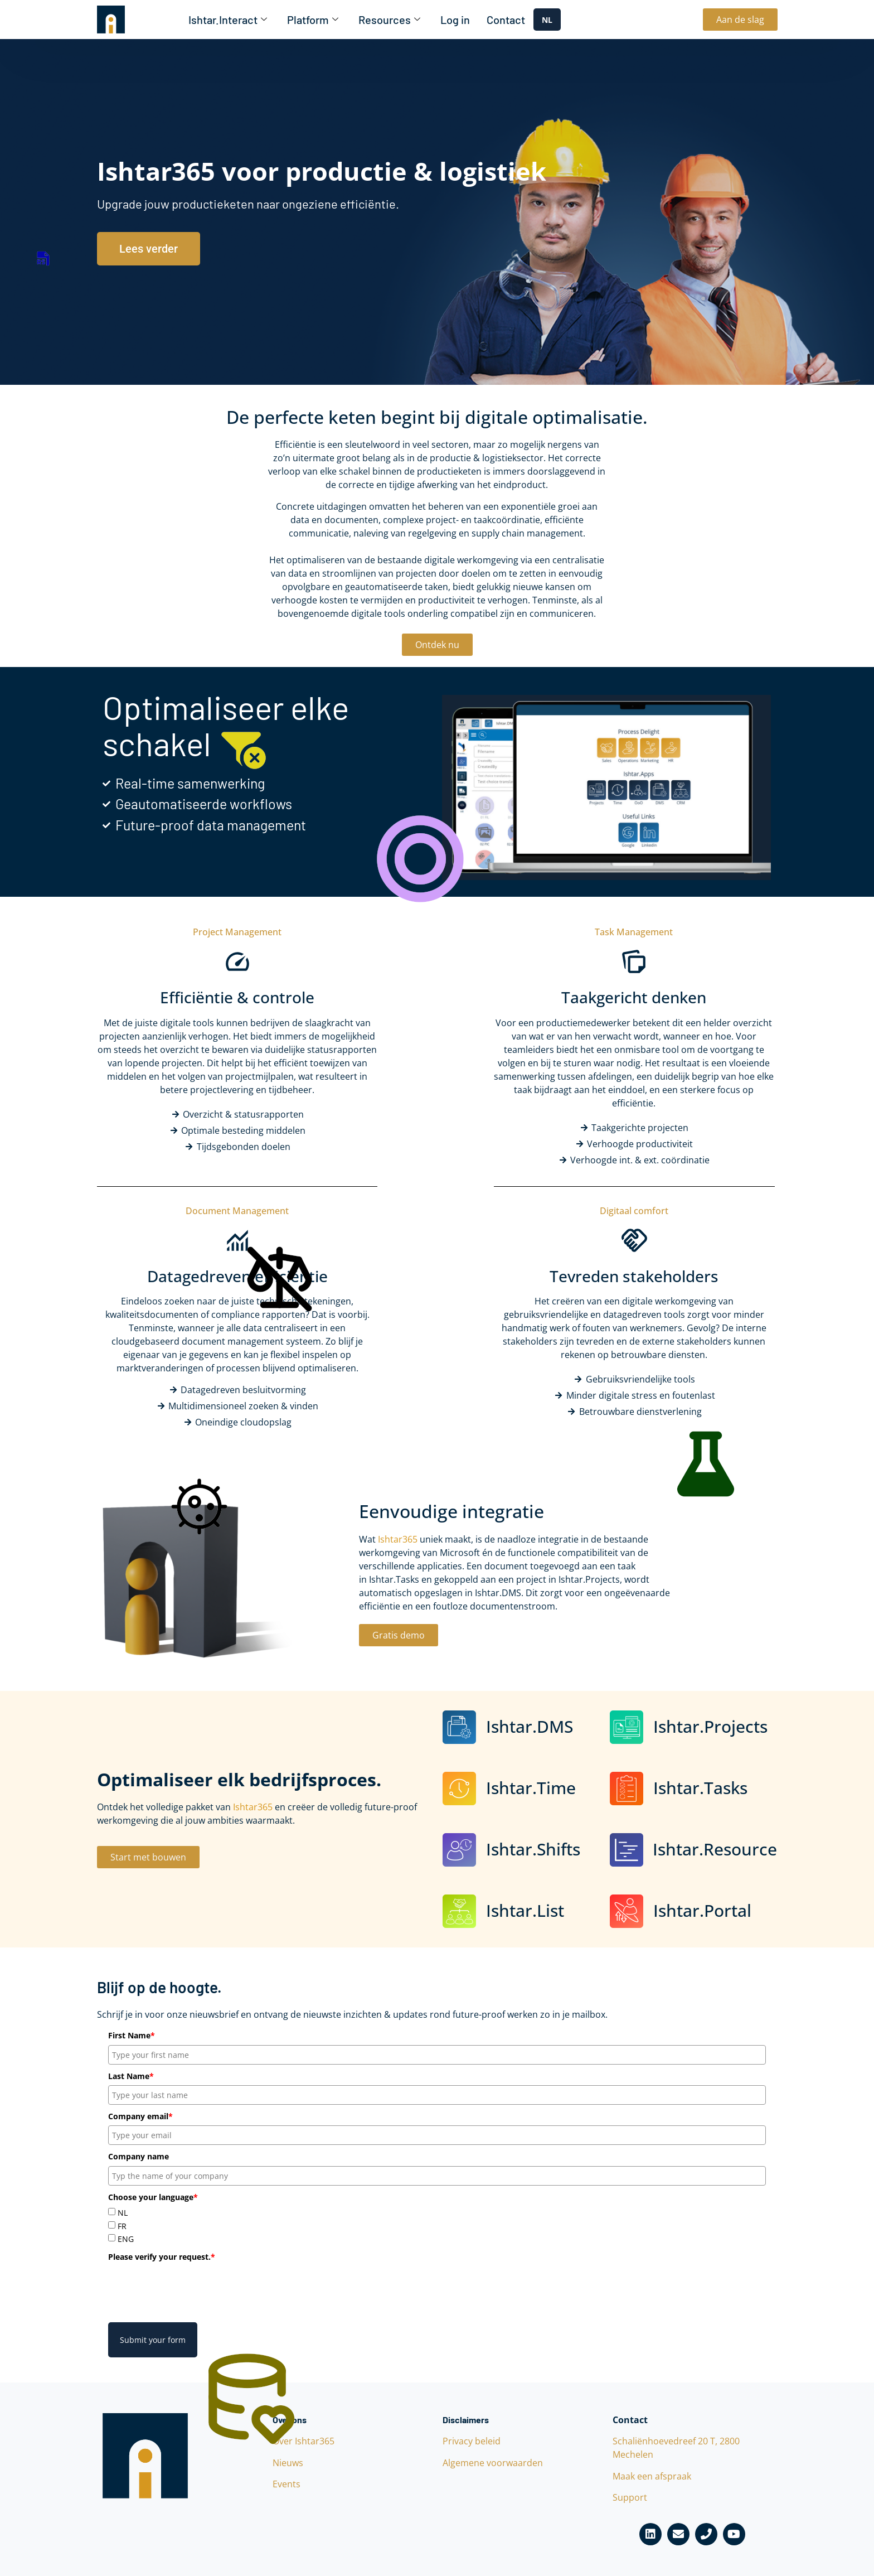  Describe the element at coordinates (279, 1279) in the screenshot. I see `disable weight or measurement tracking` at that location.